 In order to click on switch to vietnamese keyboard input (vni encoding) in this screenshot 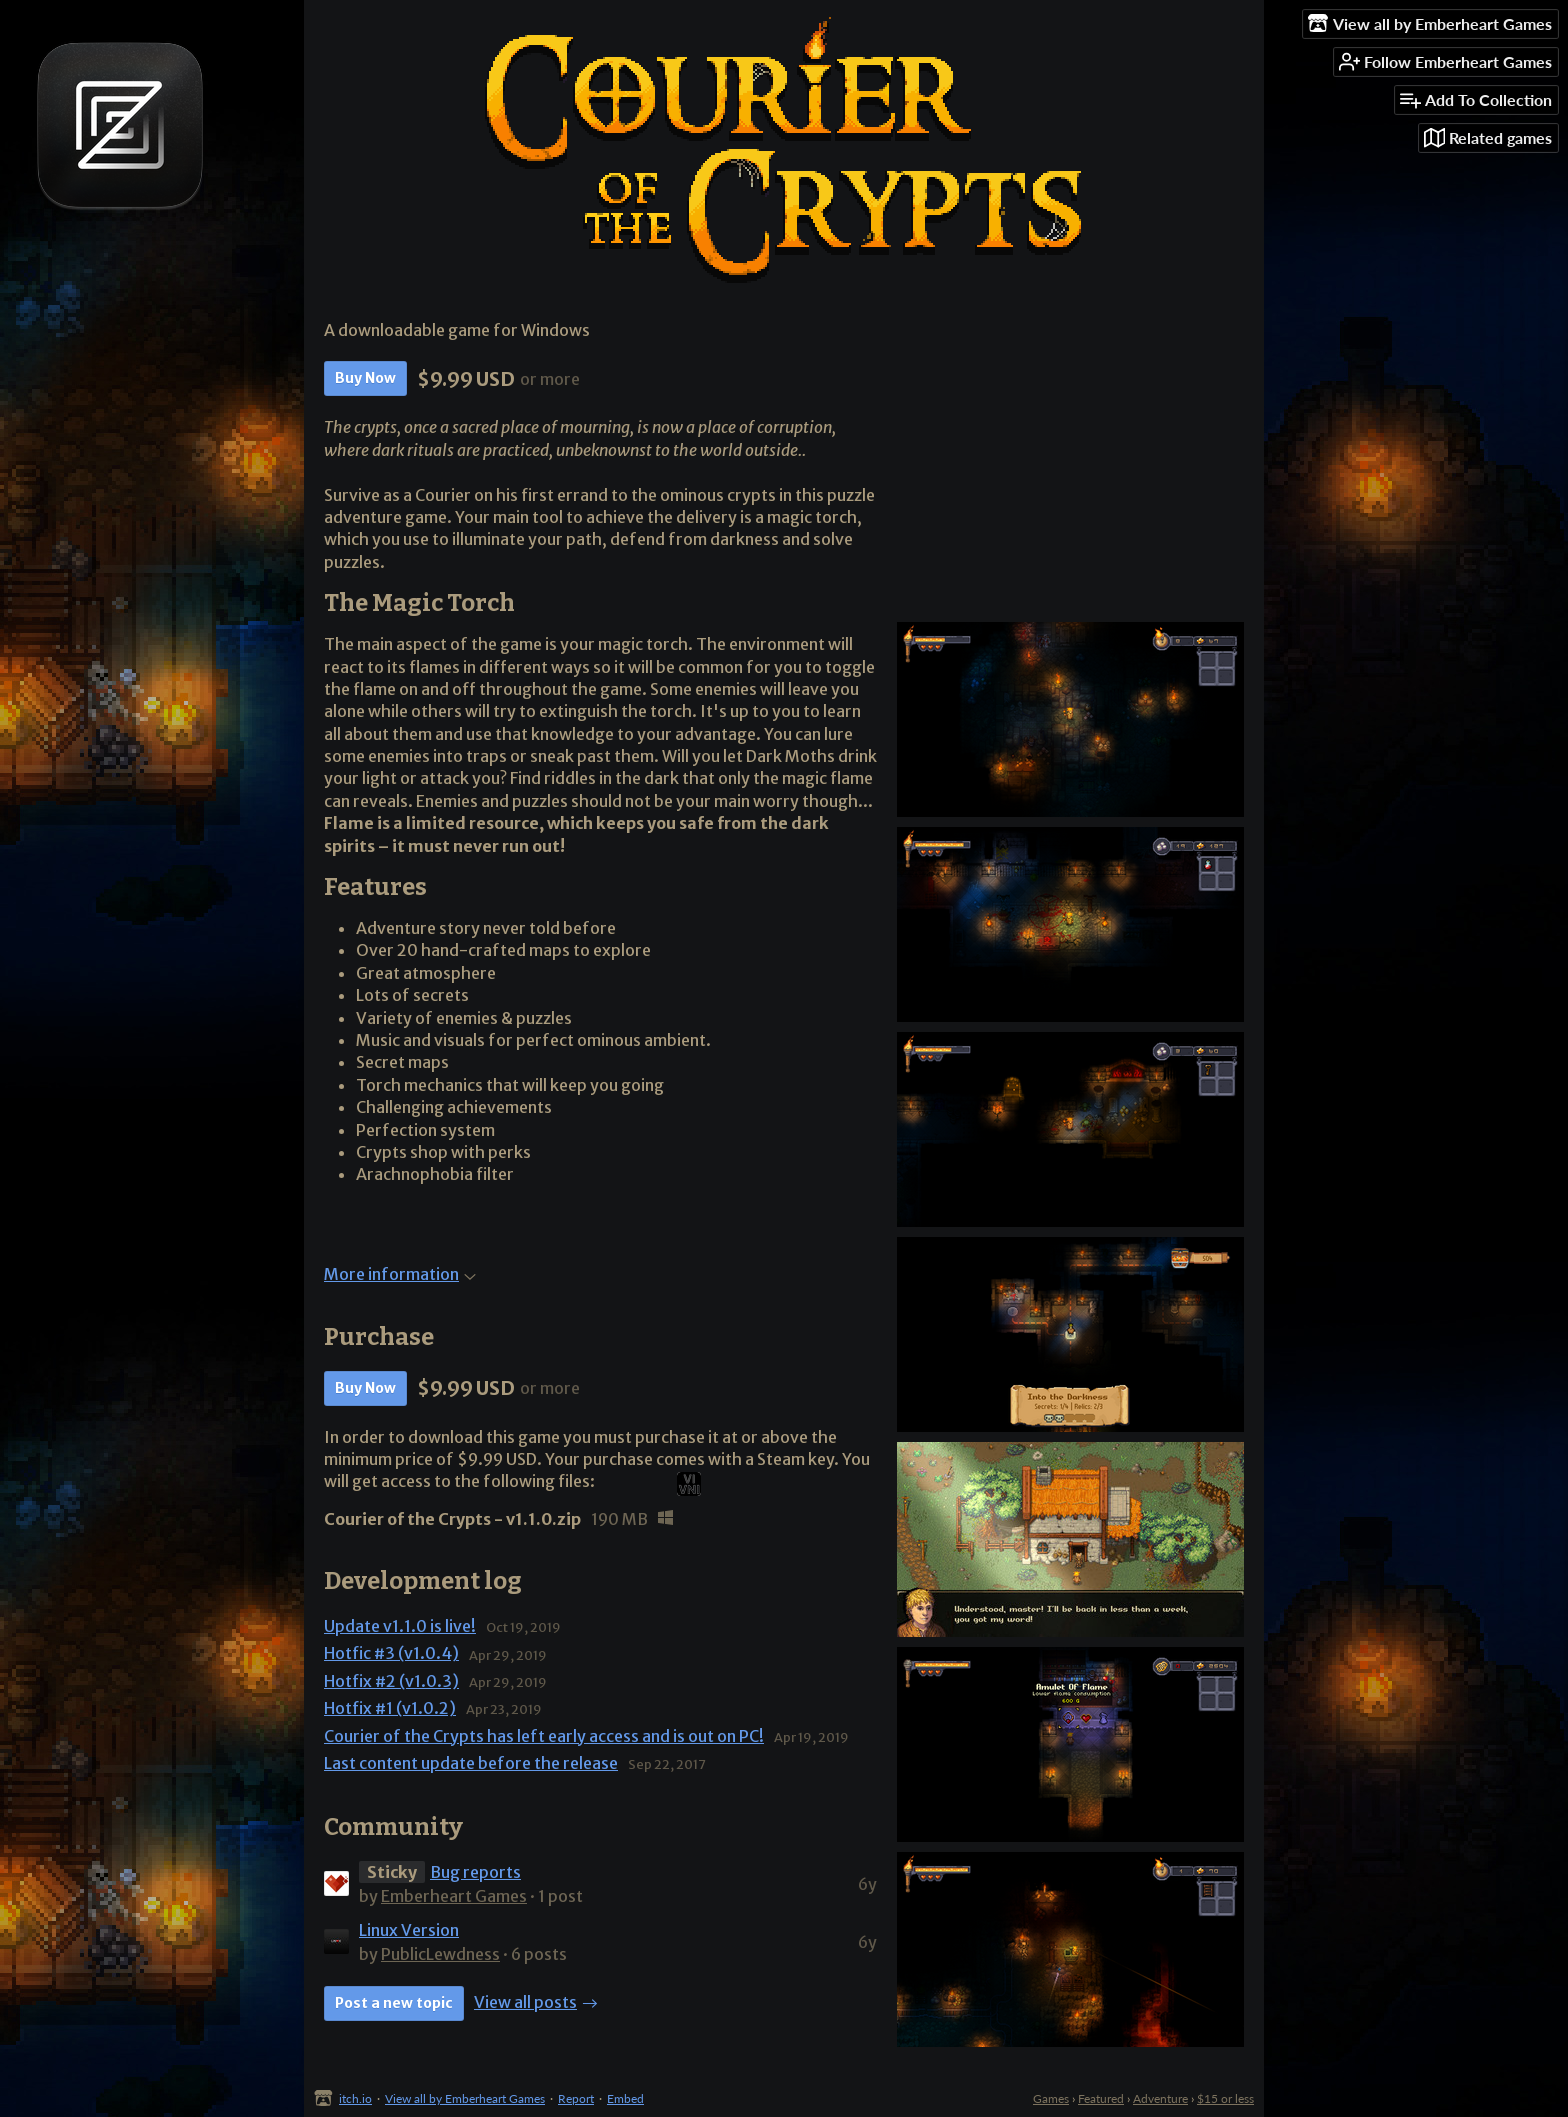, I will do `click(689, 1484)`.